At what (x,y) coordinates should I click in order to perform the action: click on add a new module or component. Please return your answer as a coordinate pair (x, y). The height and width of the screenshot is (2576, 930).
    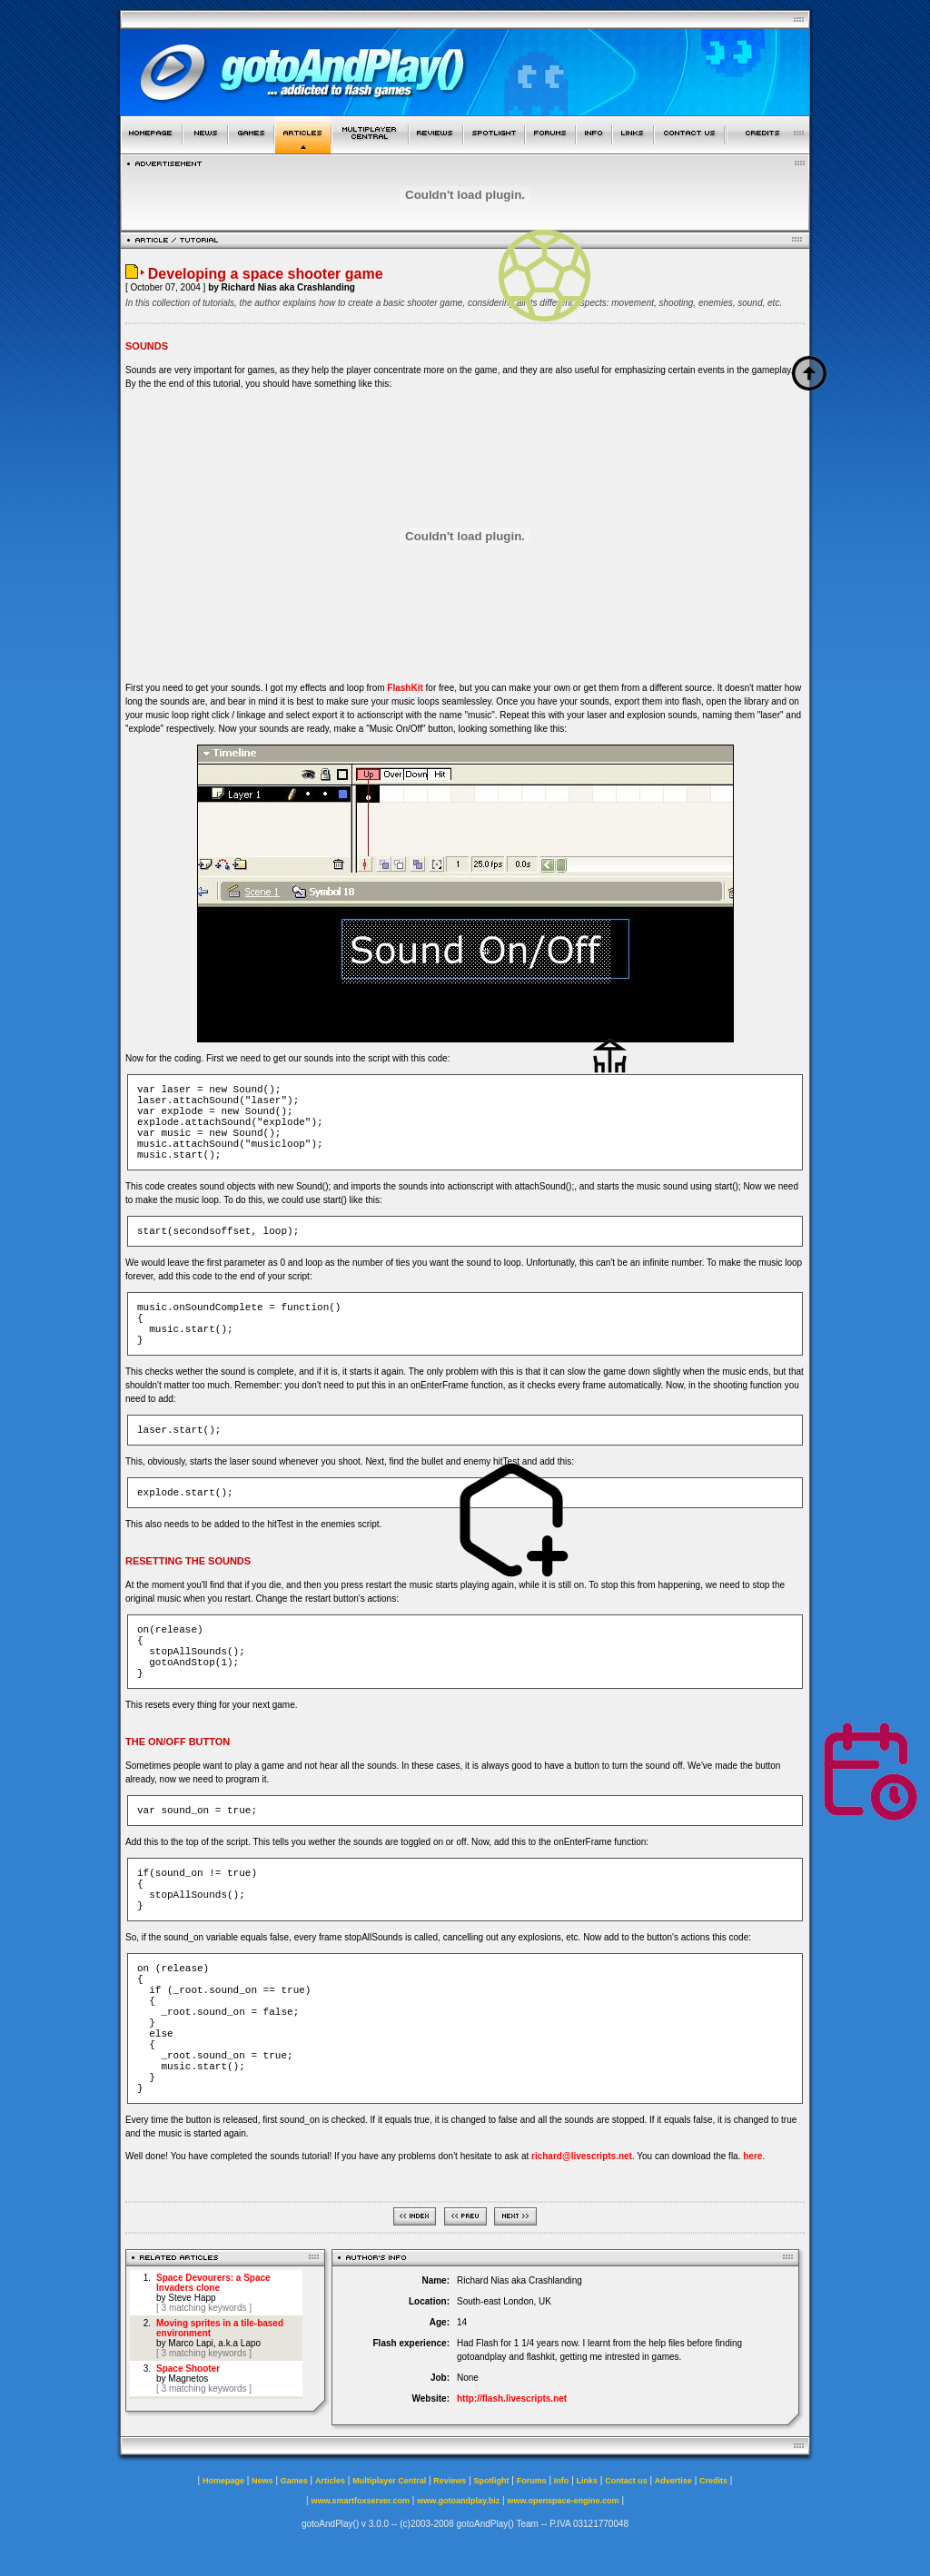
    Looking at the image, I should click on (511, 1520).